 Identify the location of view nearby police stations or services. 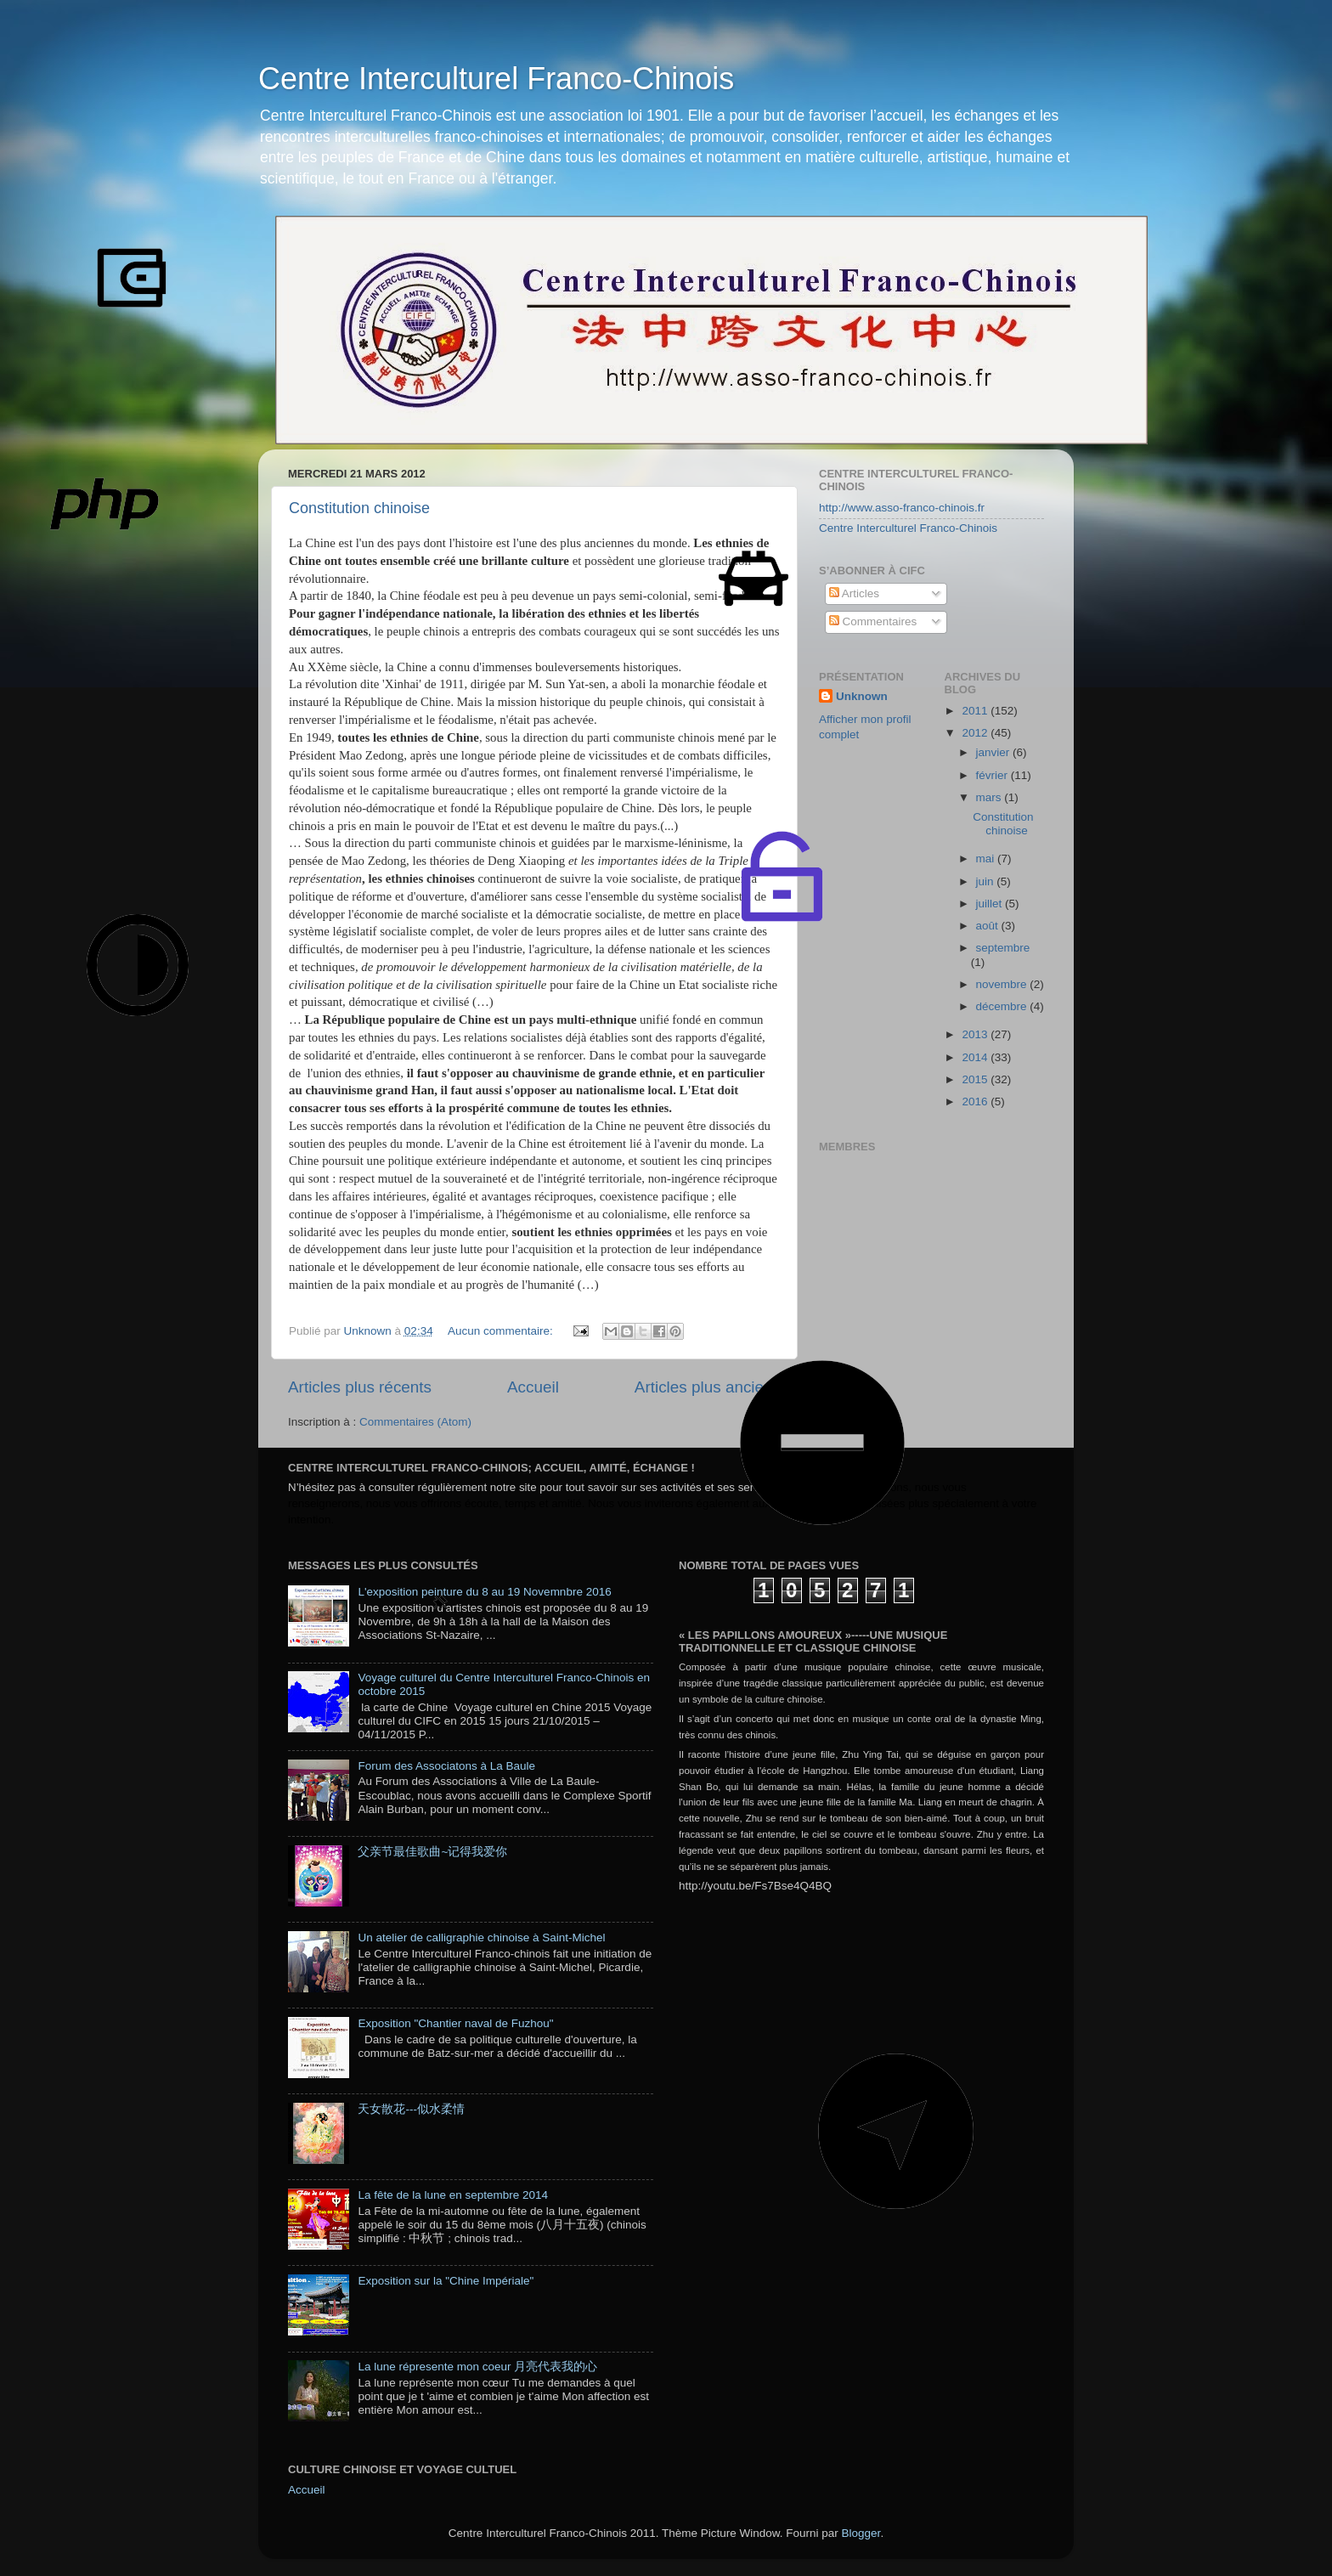
(753, 577).